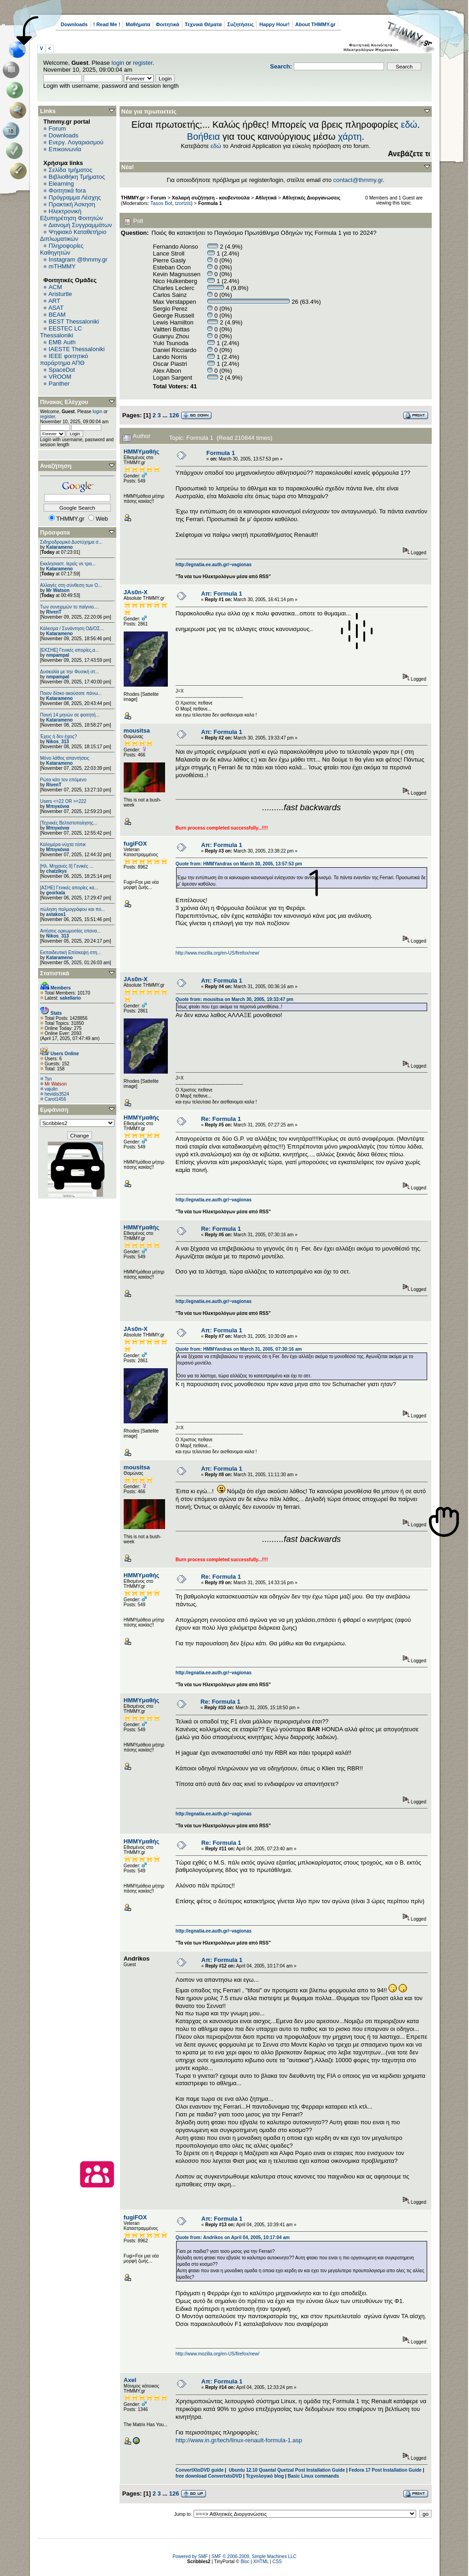 Image resolution: width=469 pixels, height=2576 pixels. I want to click on view team or group members, so click(97, 2174).